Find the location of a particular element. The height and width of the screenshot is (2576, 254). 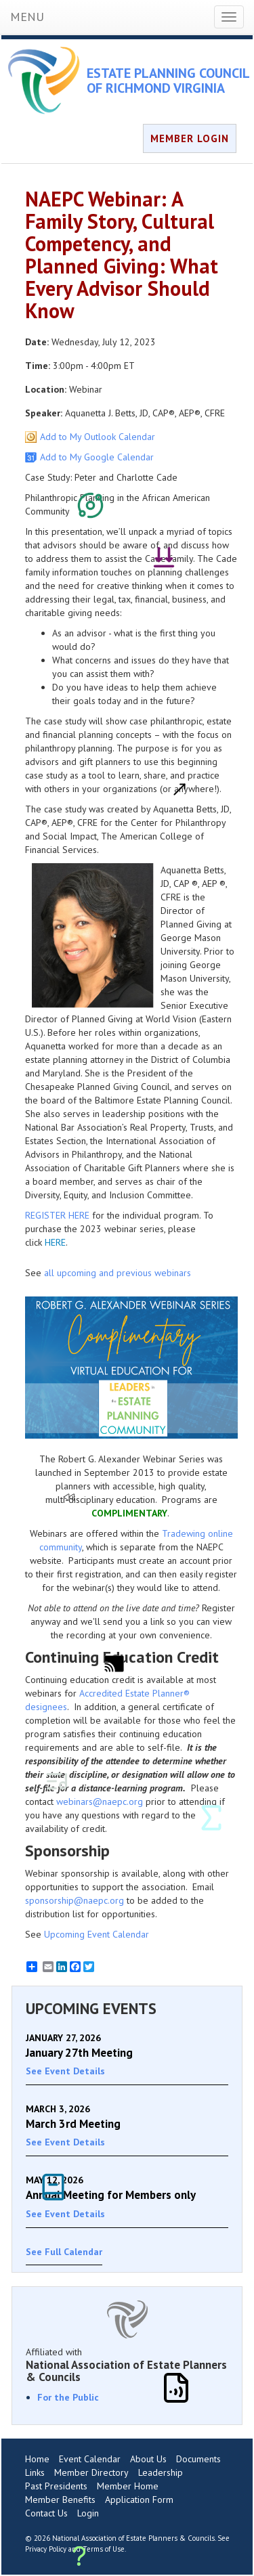

calculate sum or total is located at coordinates (211, 1818).